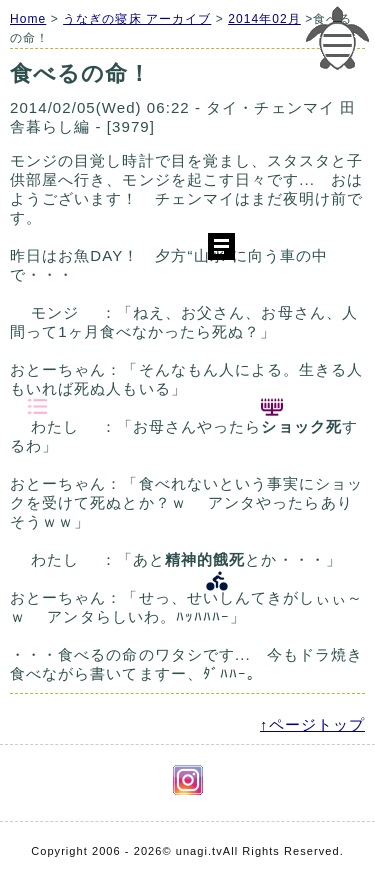 This screenshot has height=881, width=375. I want to click on indicates hanukkah-related content or events, so click(272, 407).